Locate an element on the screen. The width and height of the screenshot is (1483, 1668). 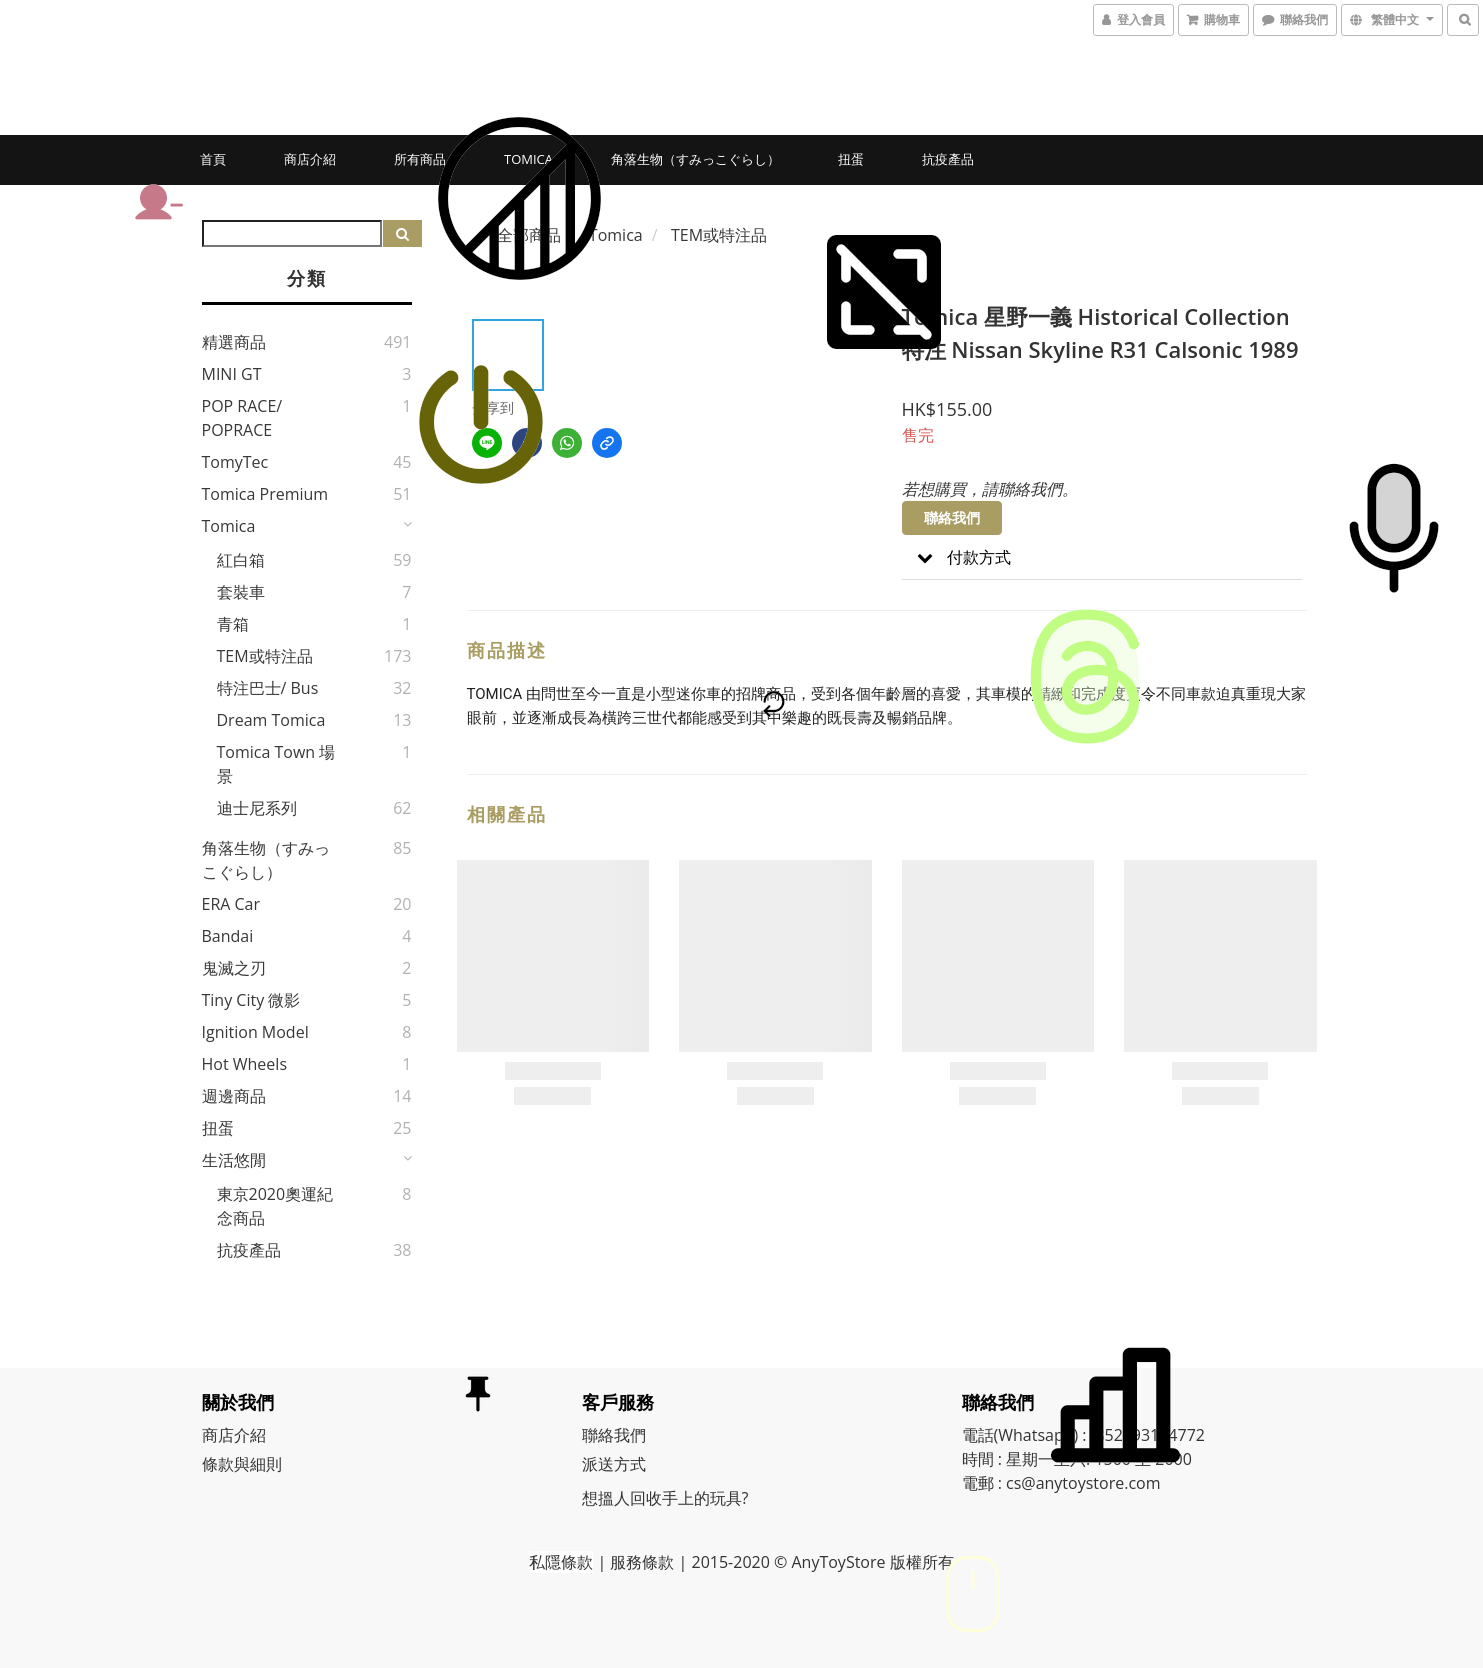
repeat or iterate through a process is located at coordinates (774, 704).